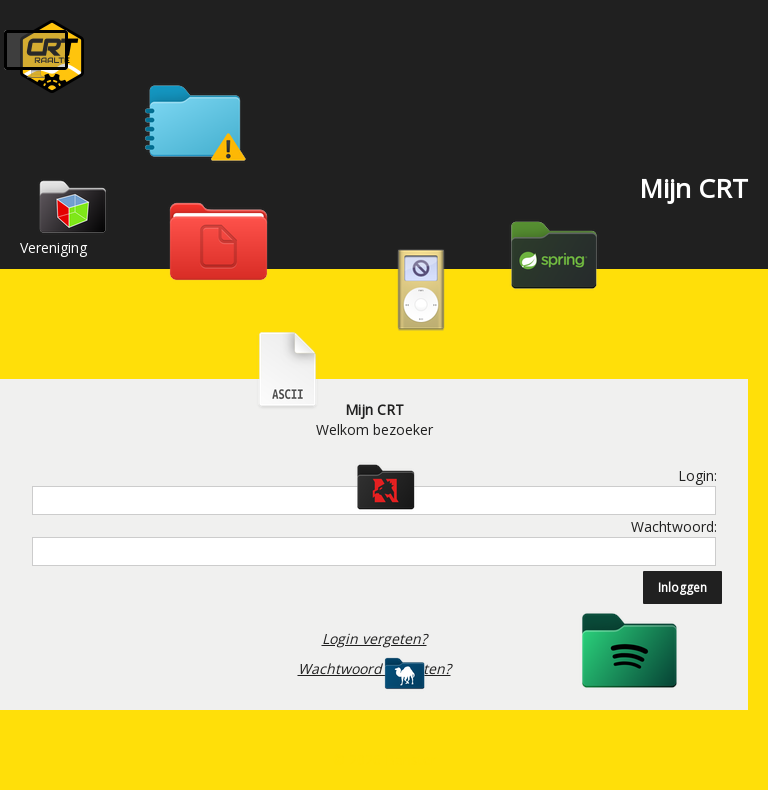 This screenshot has height=790, width=768. What do you see at coordinates (72, 208) in the screenshot?
I see `open gtk folder` at bounding box center [72, 208].